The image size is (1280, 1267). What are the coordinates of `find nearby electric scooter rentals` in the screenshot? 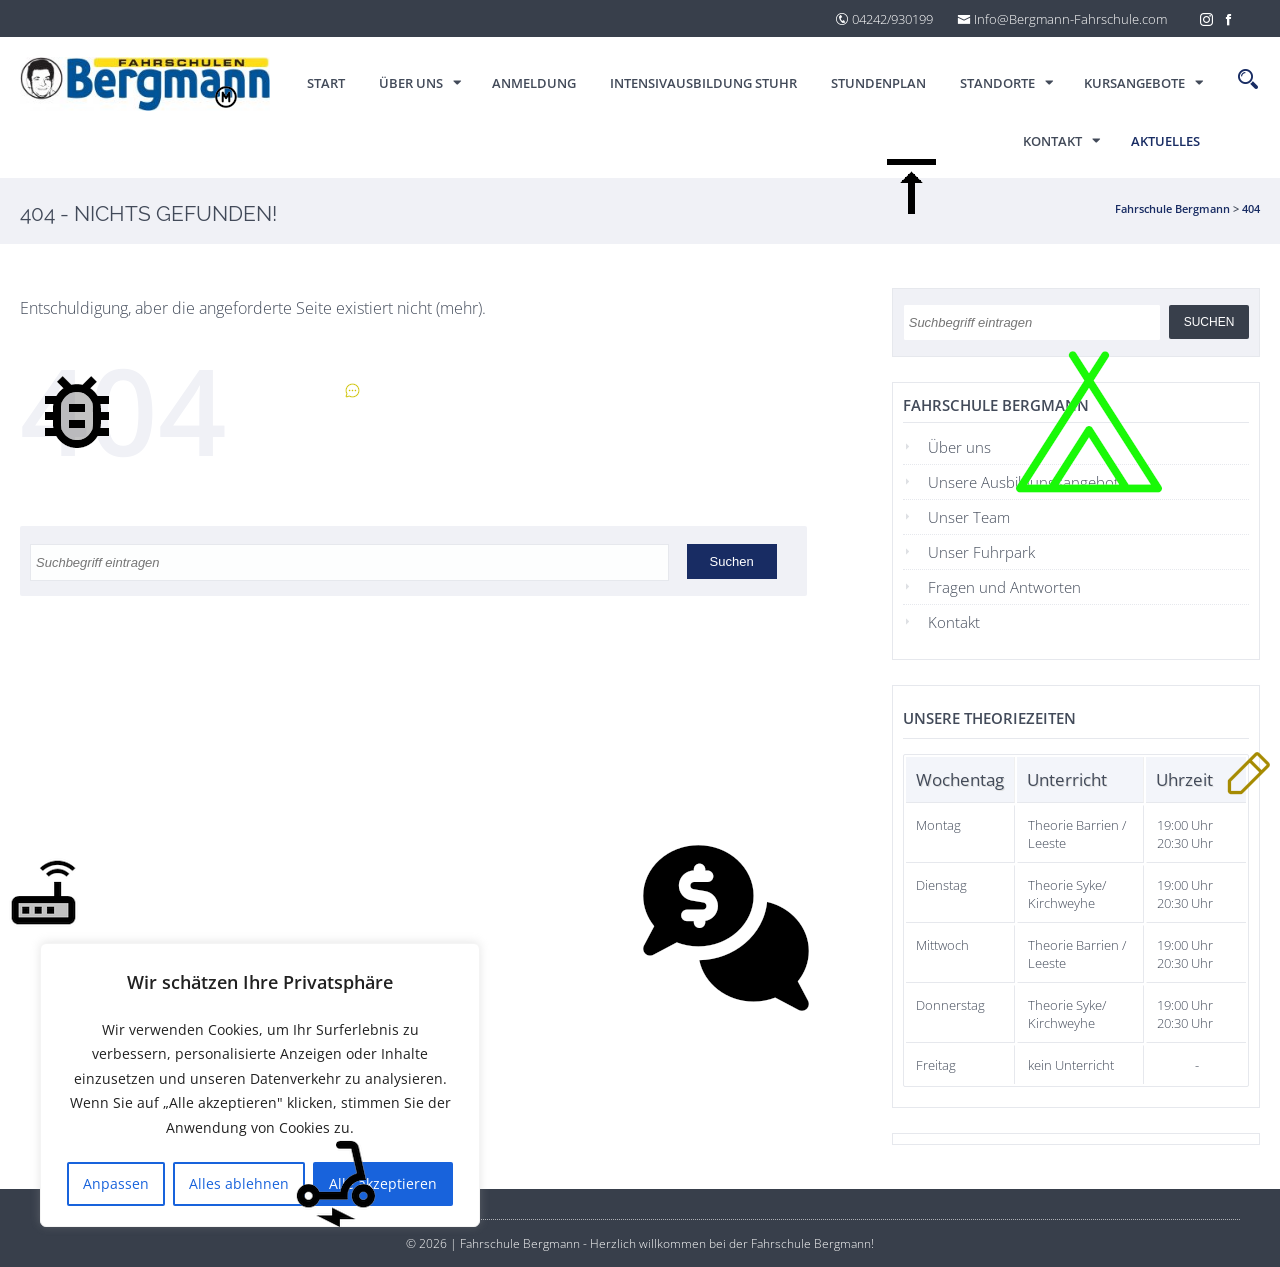 It's located at (336, 1184).